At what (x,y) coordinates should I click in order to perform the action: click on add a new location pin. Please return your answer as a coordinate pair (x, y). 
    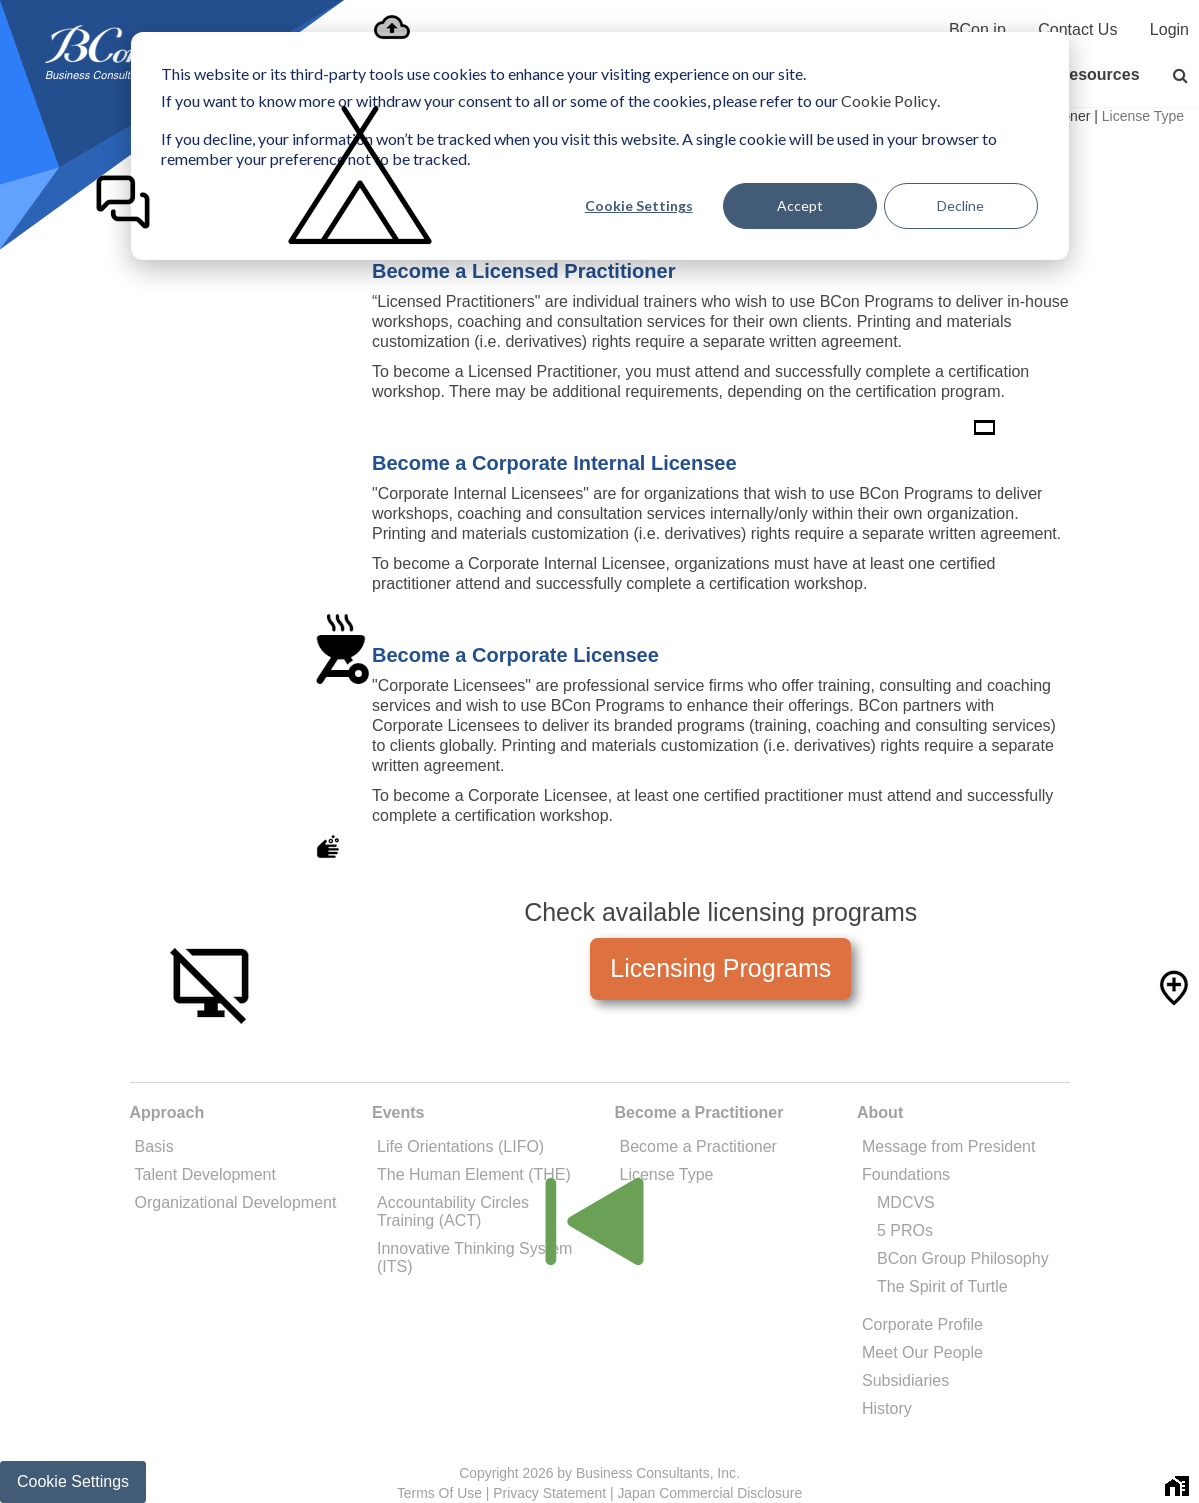
    Looking at the image, I should click on (1174, 988).